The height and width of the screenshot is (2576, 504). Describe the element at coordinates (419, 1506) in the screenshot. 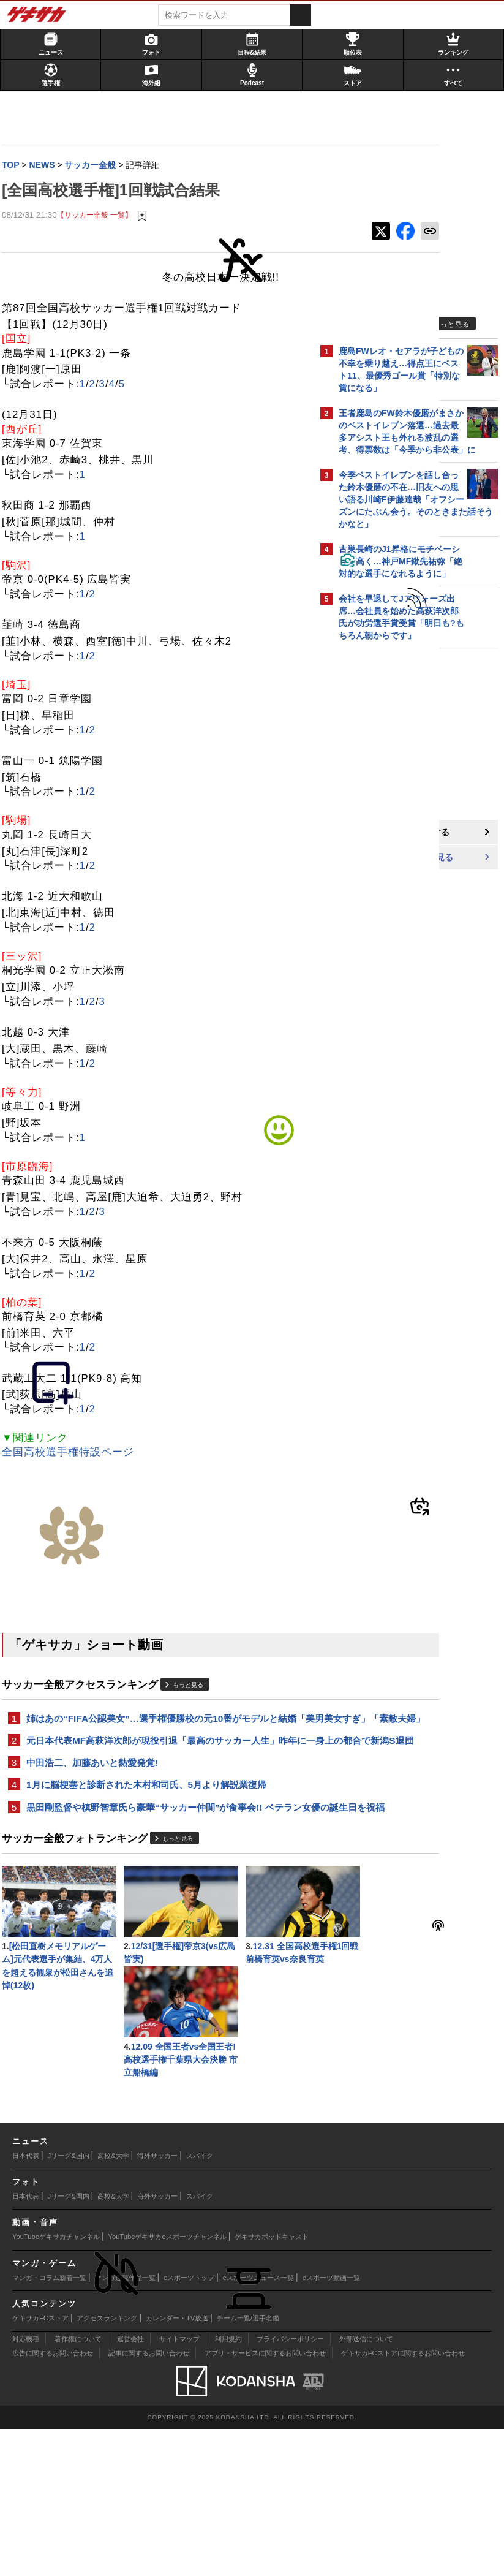

I see `share your shopping basket with others` at that location.